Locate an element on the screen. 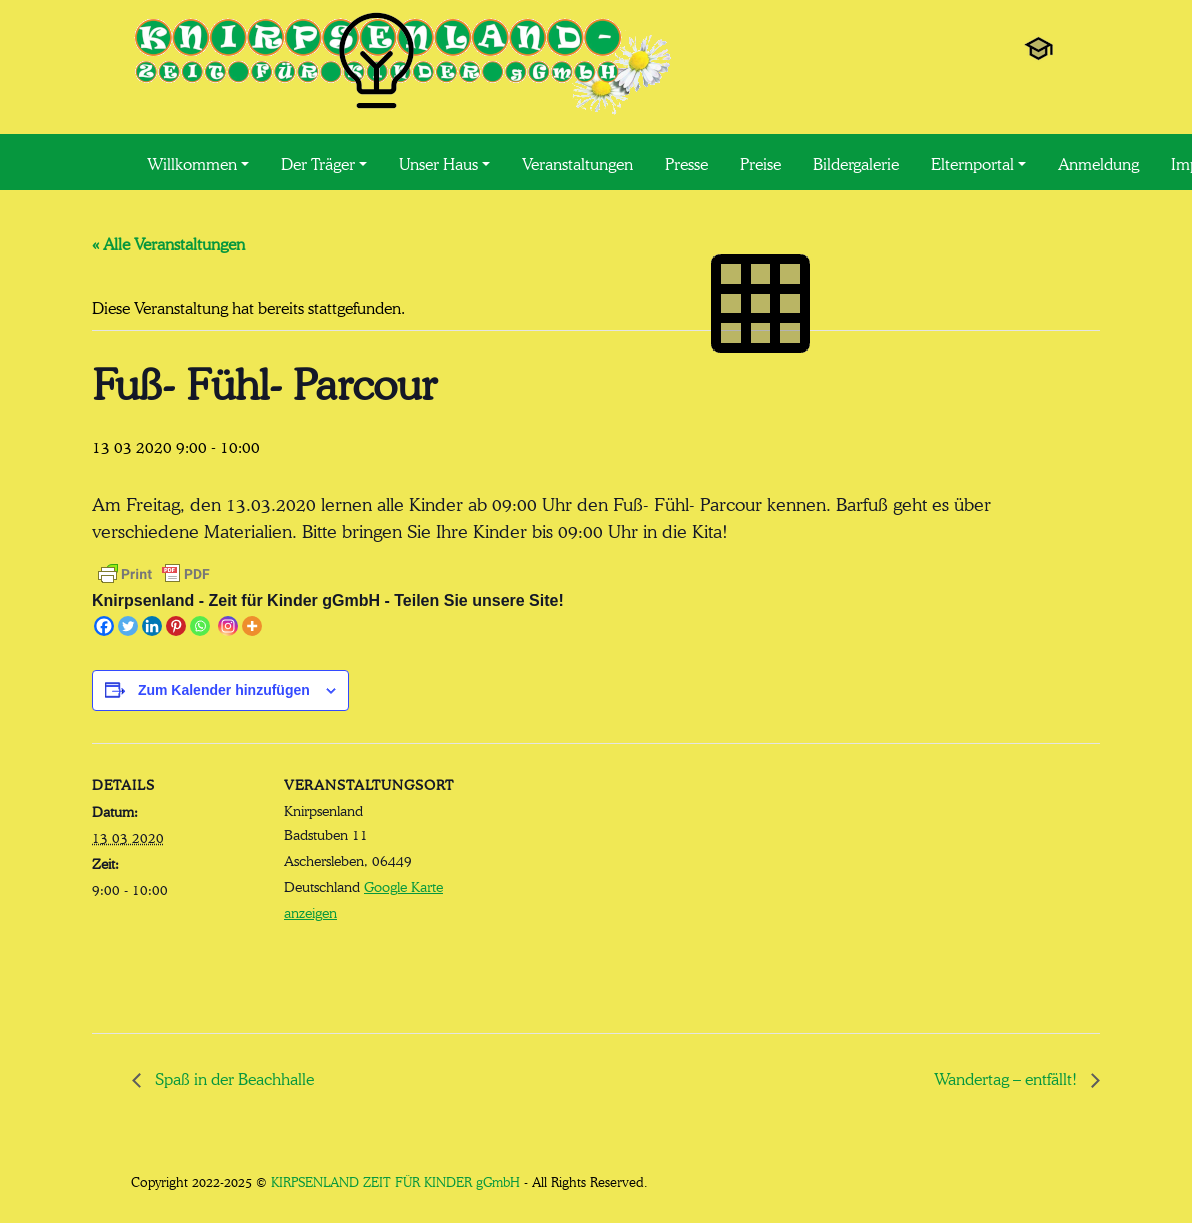 The height and width of the screenshot is (1223, 1192). access education or school-related features is located at coordinates (1038, 48).